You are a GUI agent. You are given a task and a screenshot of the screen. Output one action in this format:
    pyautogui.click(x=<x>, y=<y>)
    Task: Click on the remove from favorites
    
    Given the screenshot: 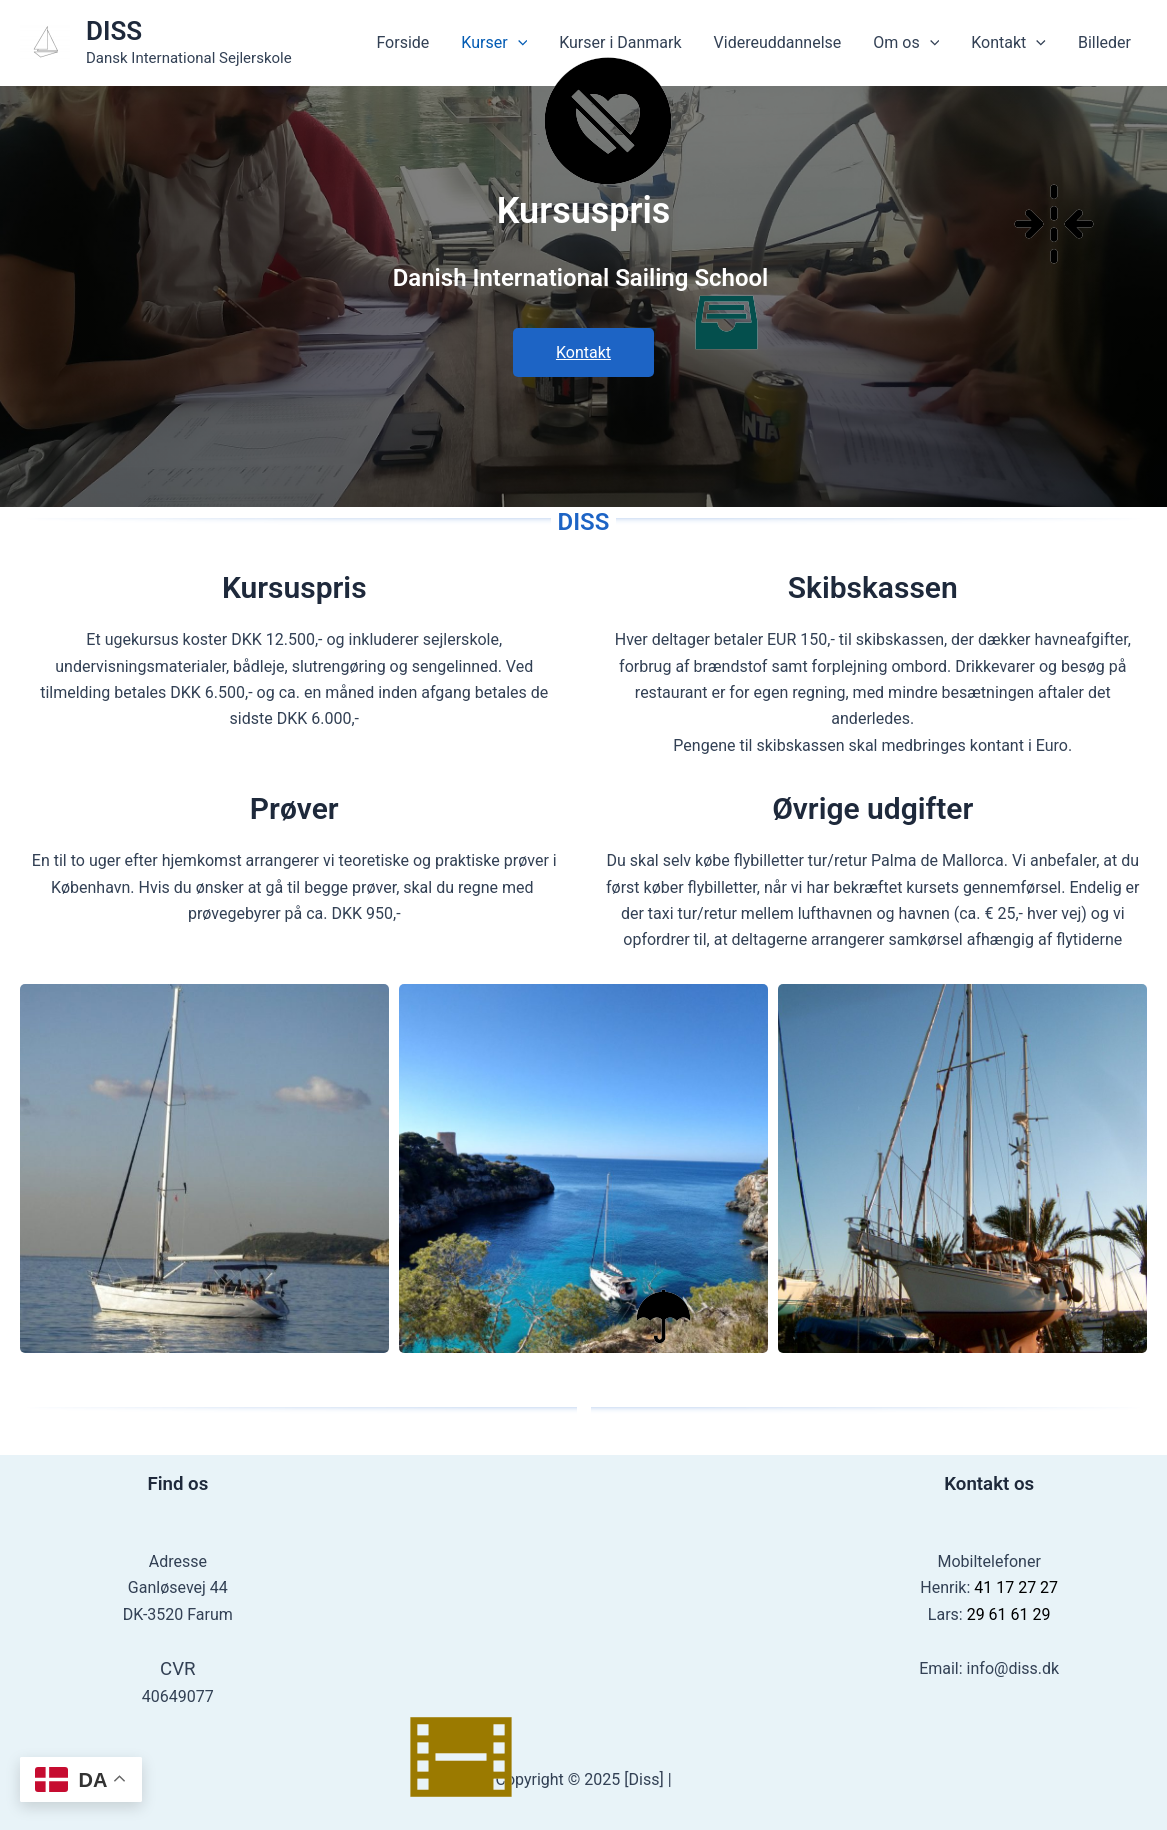 What is the action you would take?
    pyautogui.click(x=608, y=121)
    